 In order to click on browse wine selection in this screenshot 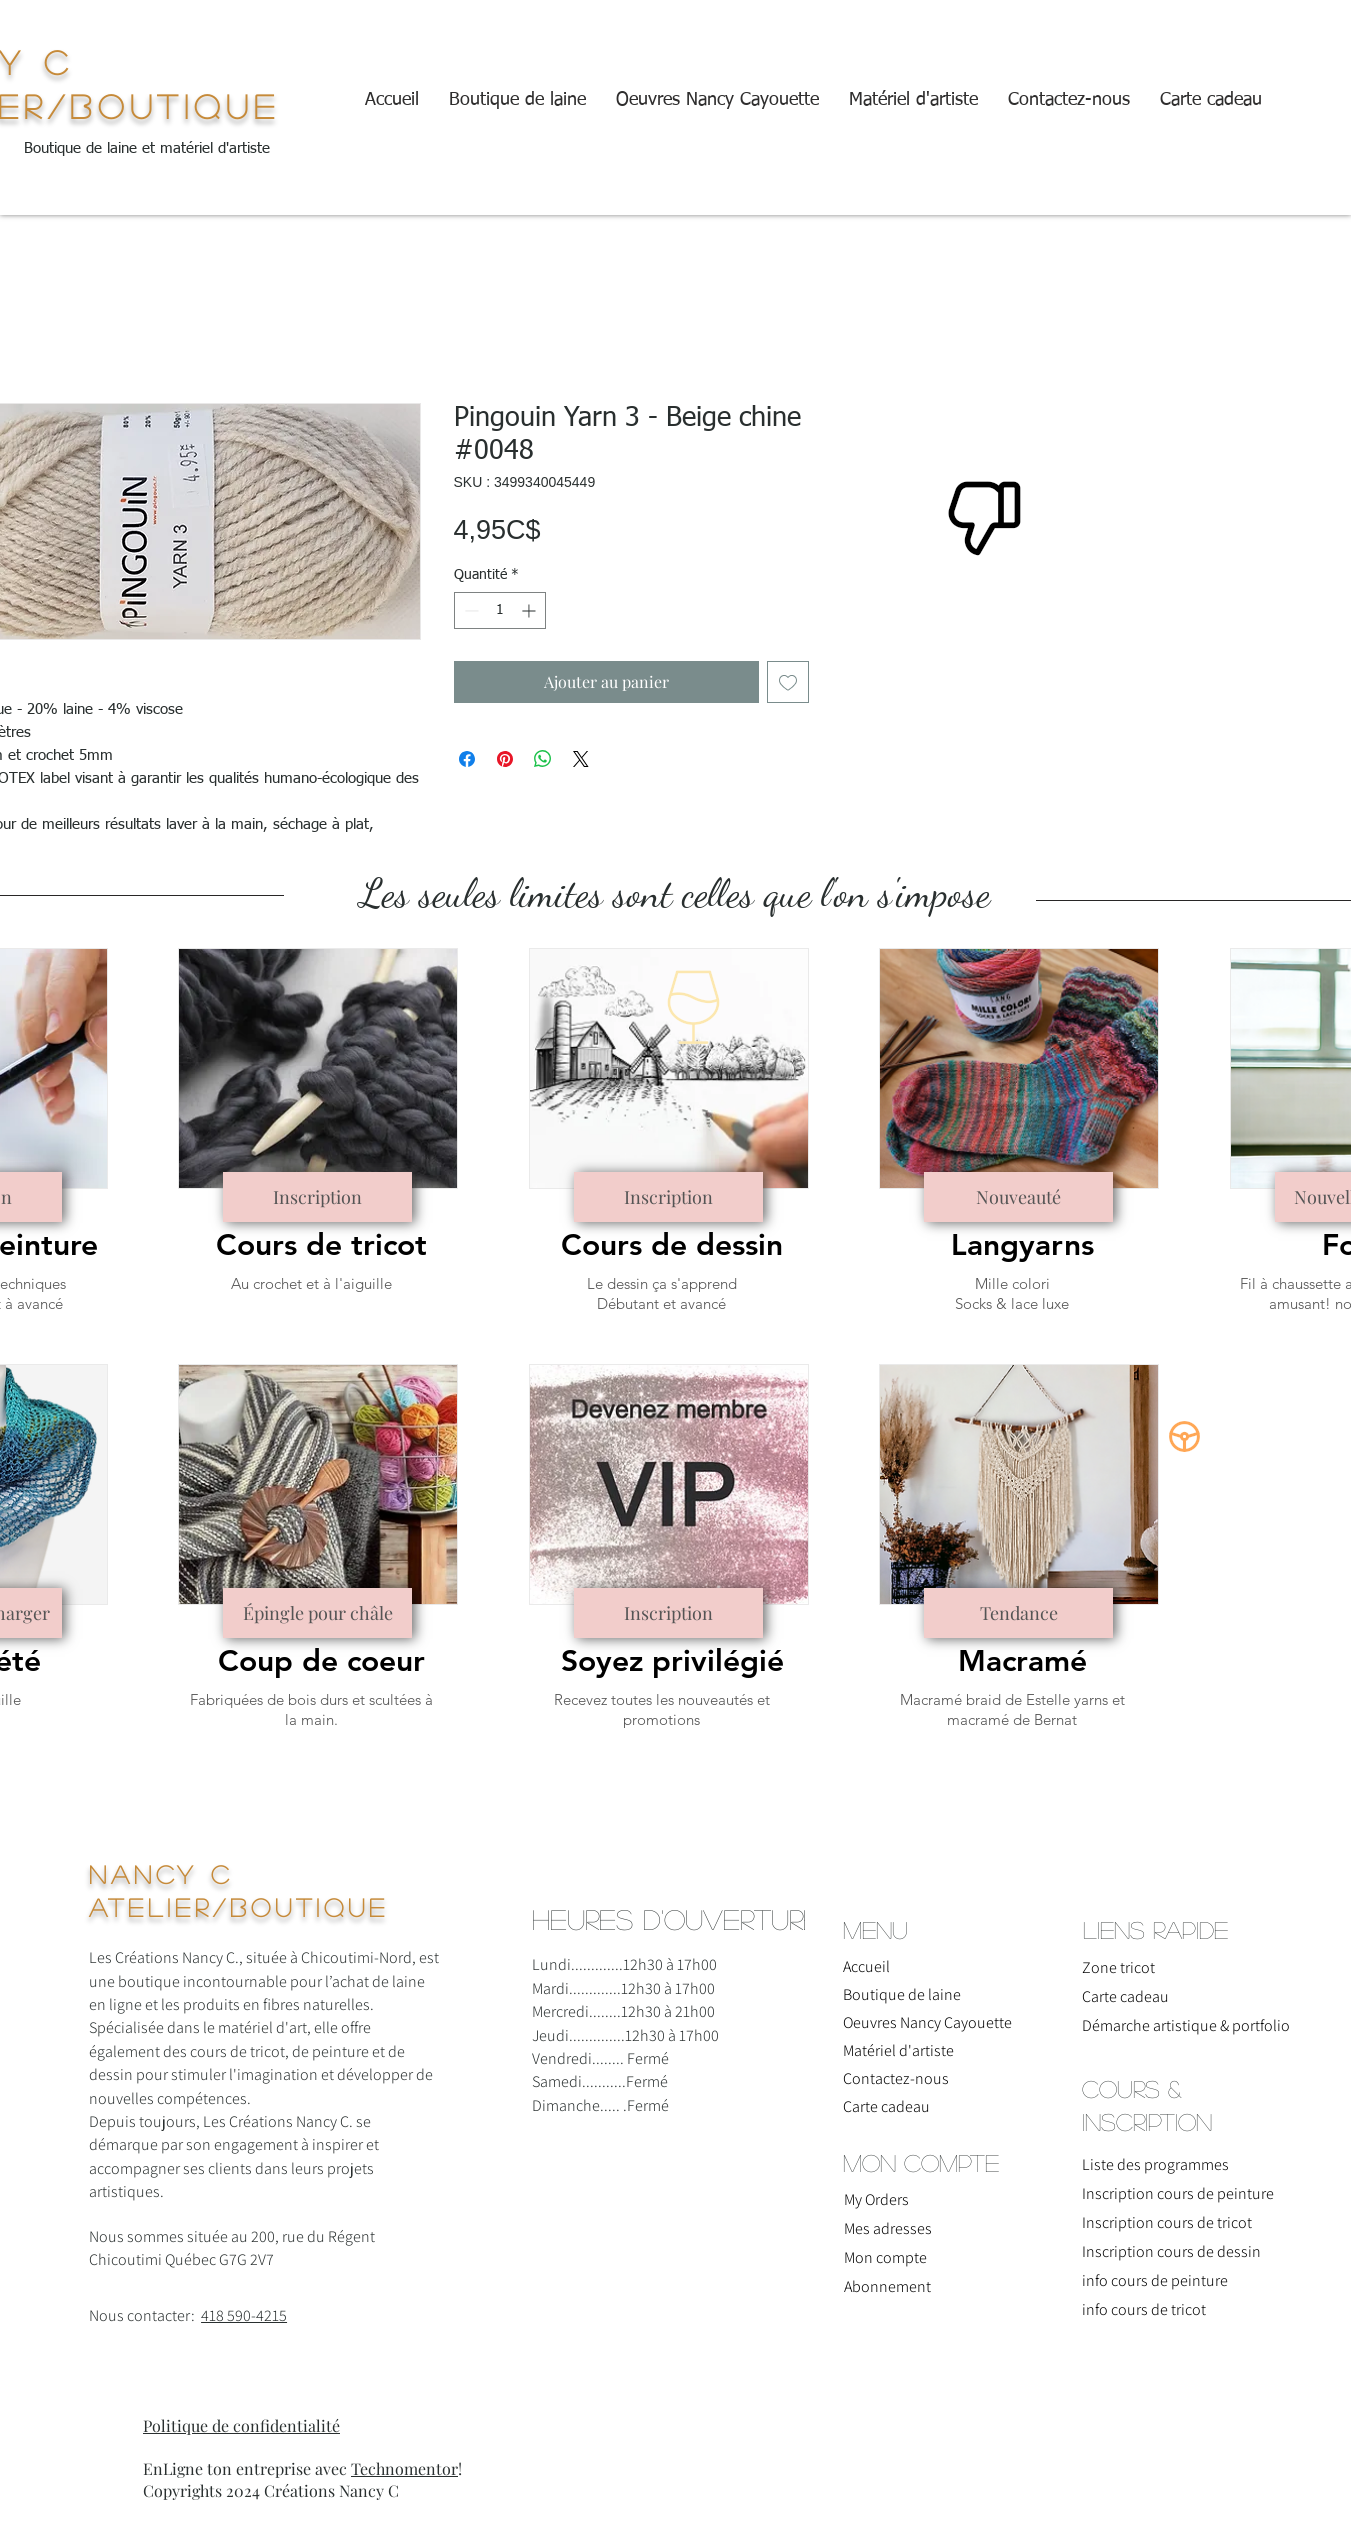, I will do `click(693, 1004)`.